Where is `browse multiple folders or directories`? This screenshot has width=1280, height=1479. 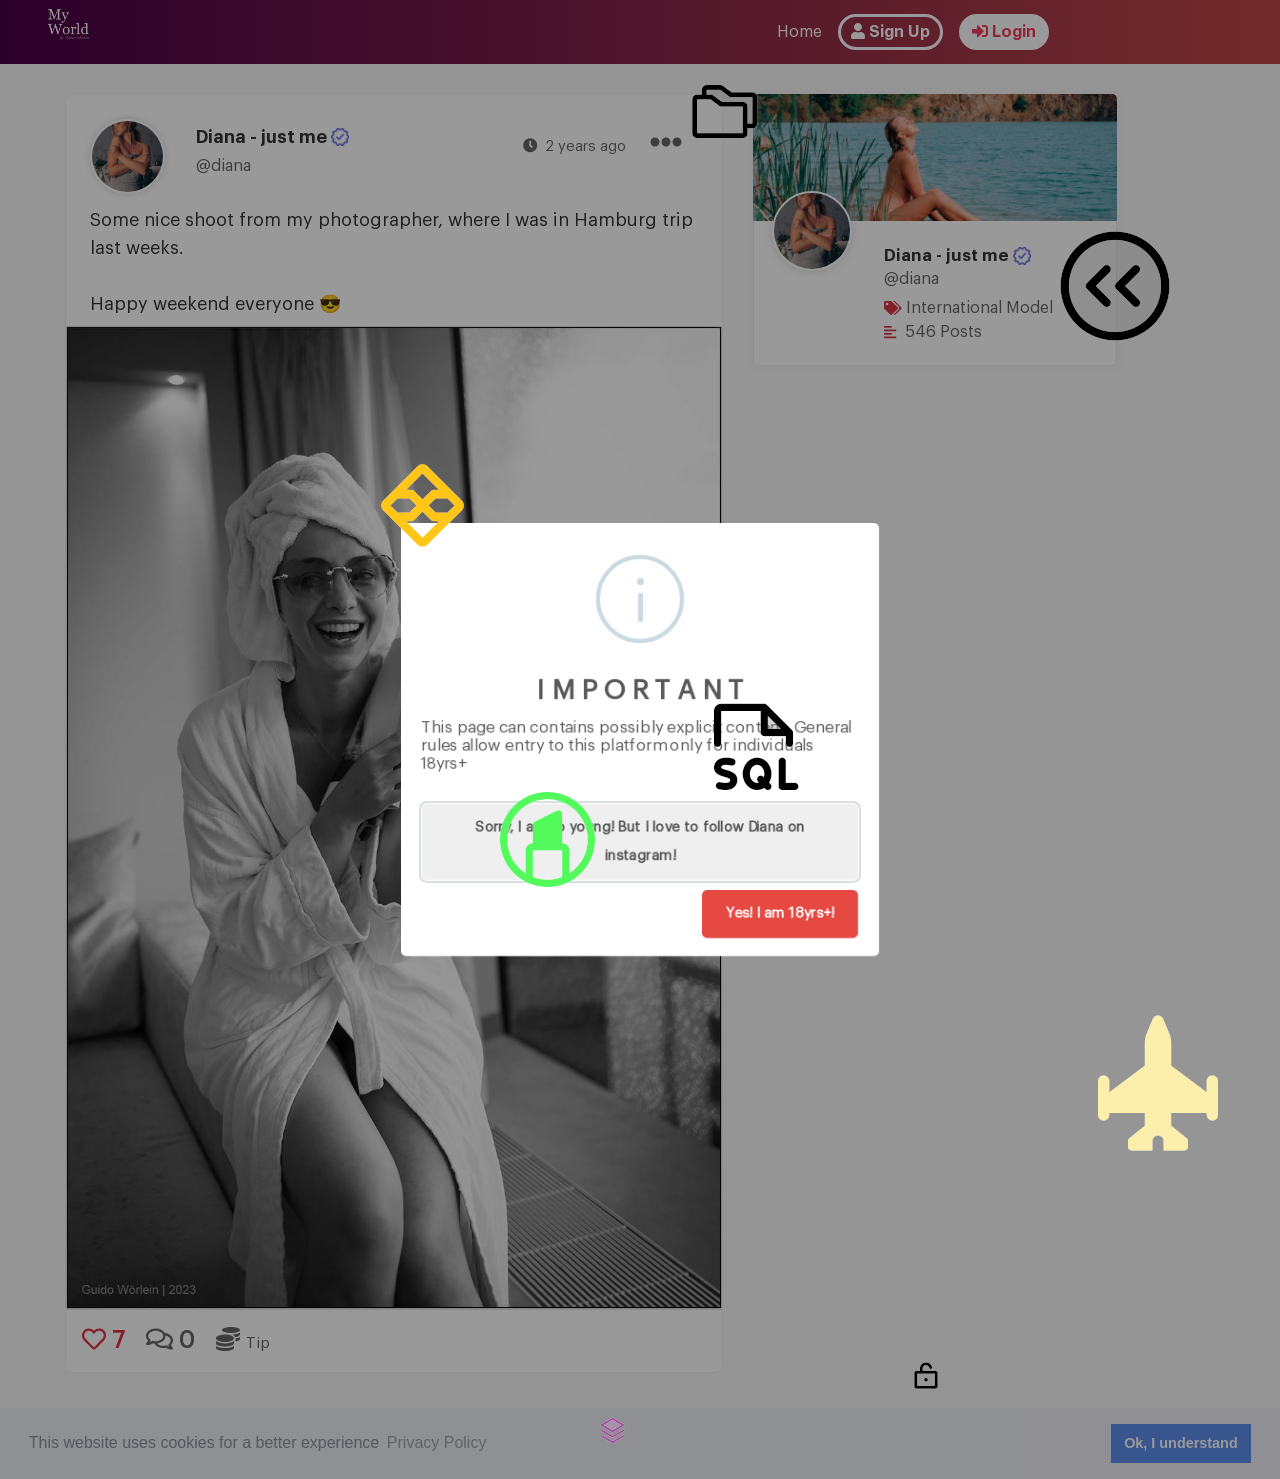 browse multiple folders or directories is located at coordinates (723, 111).